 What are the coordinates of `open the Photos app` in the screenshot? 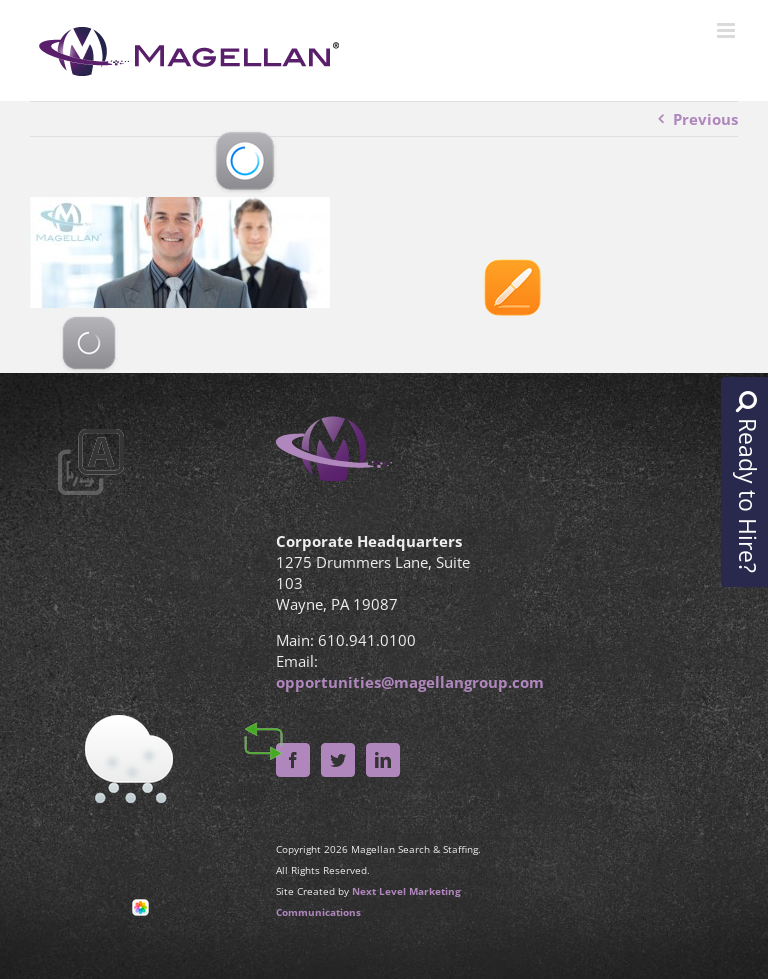 It's located at (140, 907).